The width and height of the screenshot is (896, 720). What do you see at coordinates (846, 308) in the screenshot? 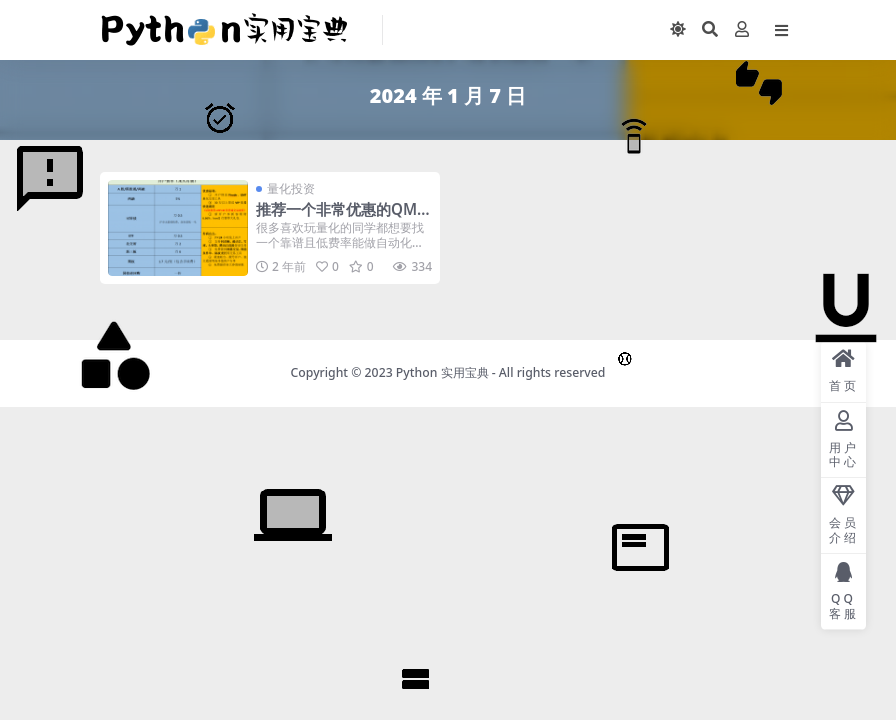
I see `apply underline formatting to selected text` at bounding box center [846, 308].